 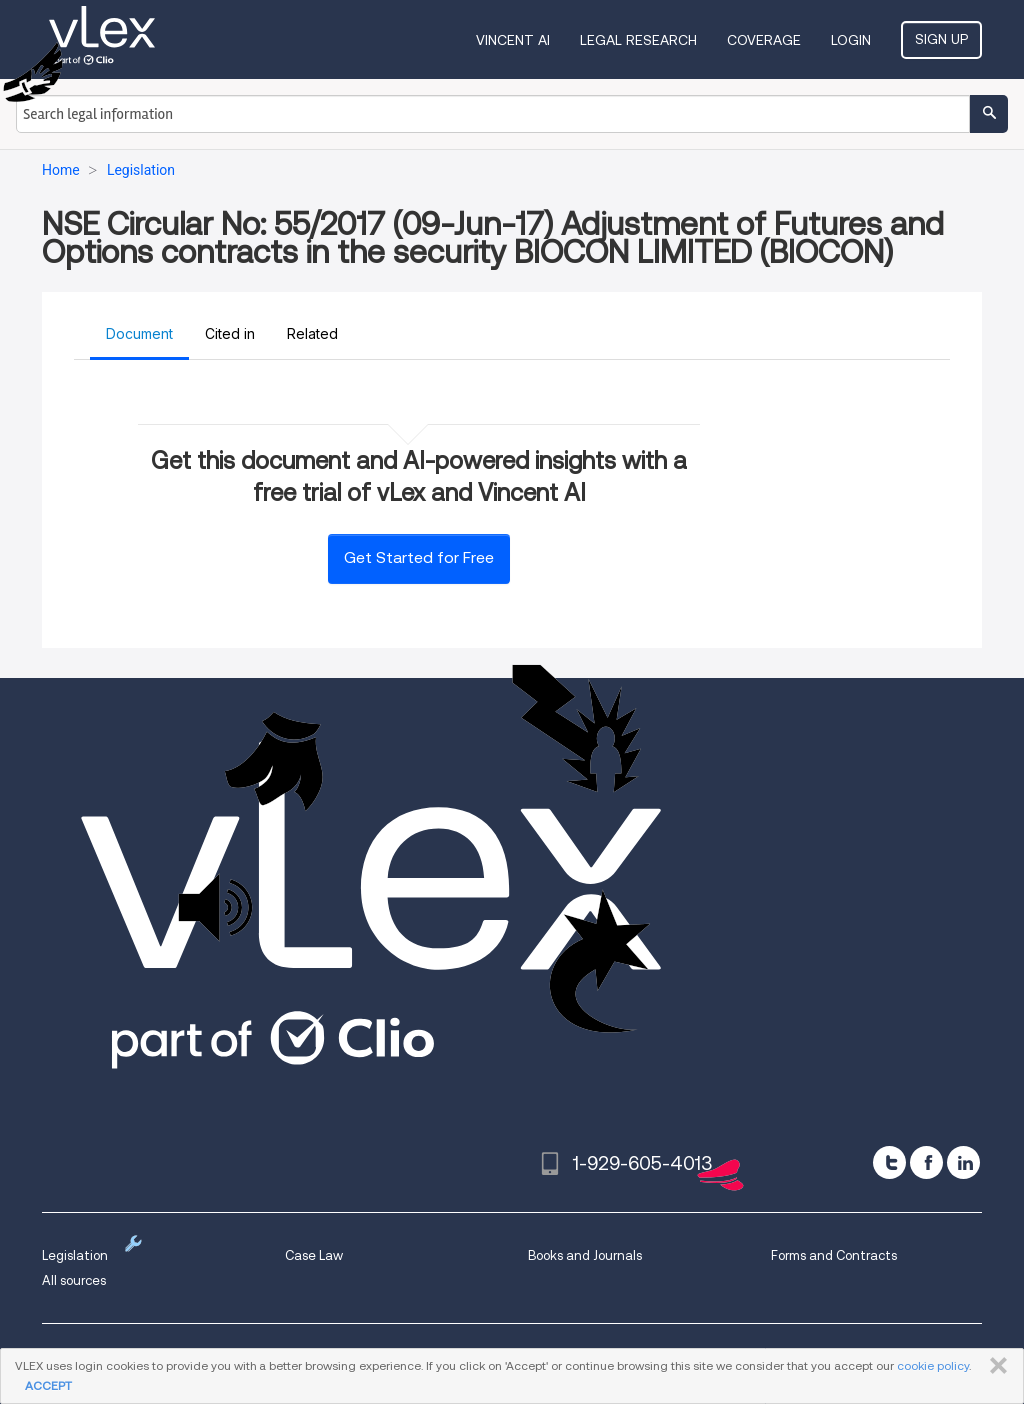 I want to click on indicates a character has been struck by lightning, so click(x=576, y=728).